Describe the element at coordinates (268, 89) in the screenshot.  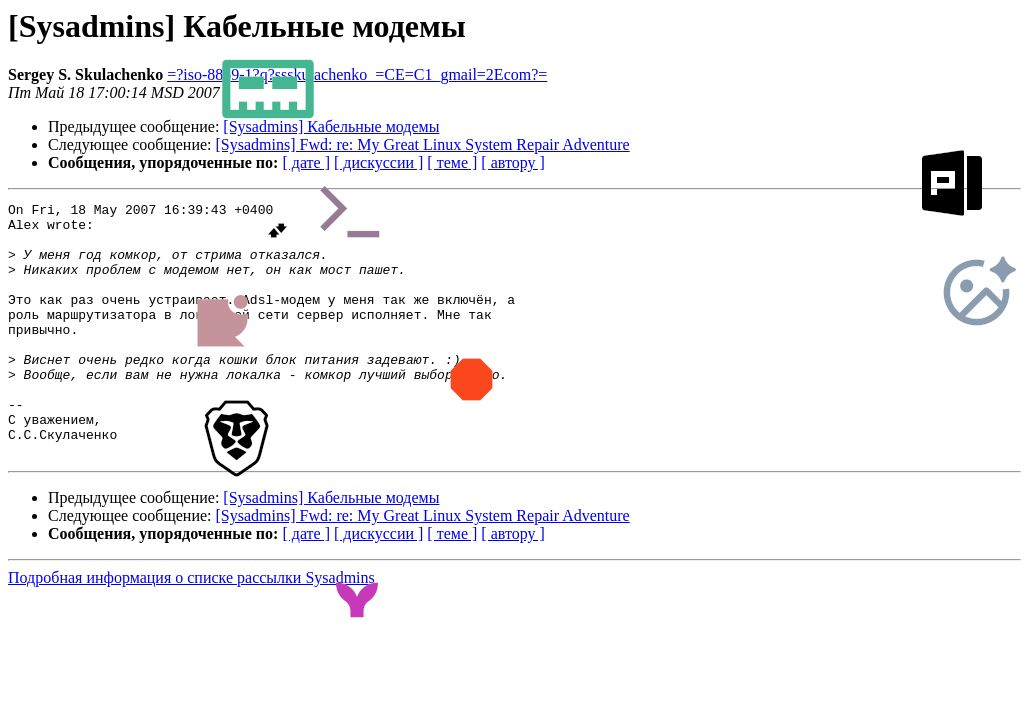
I see `view RAM or memory usage` at that location.